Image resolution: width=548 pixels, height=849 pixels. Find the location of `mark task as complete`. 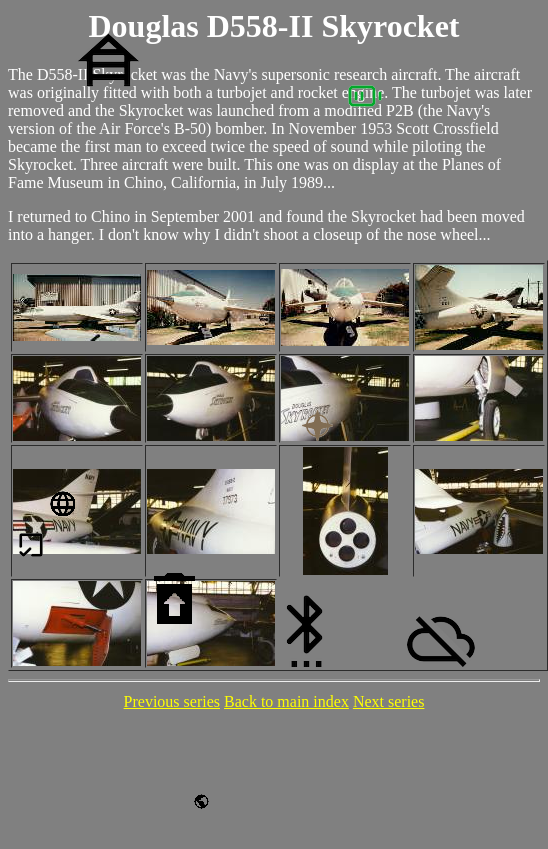

mark task as complete is located at coordinates (31, 545).